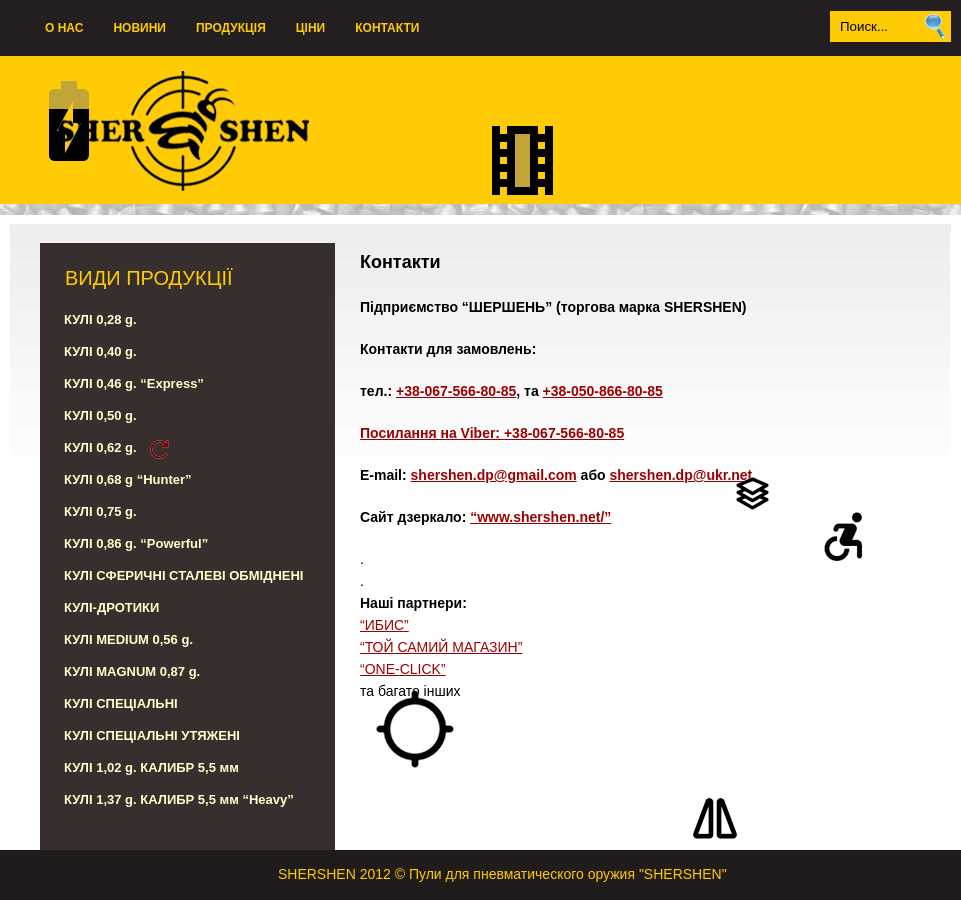 The height and width of the screenshot is (900, 961). I want to click on view or manage layers, so click(752, 493).